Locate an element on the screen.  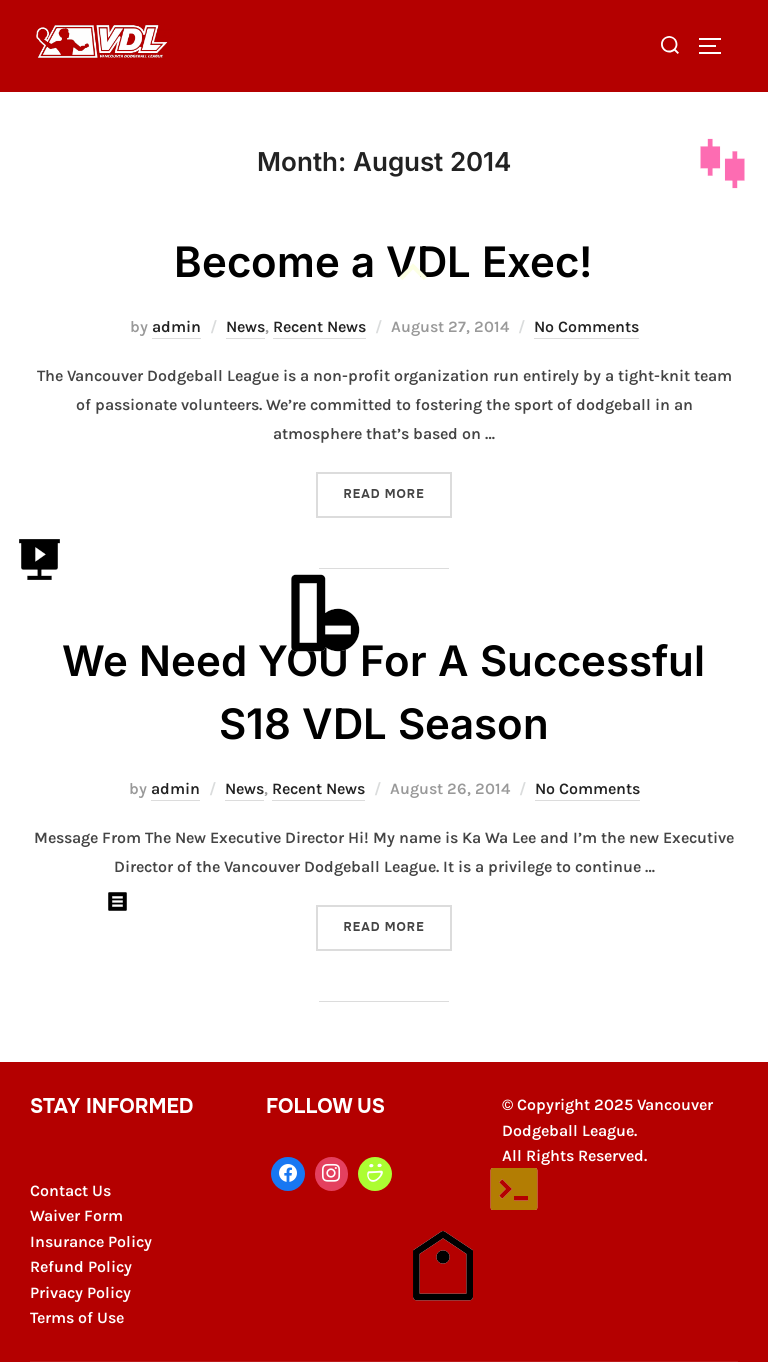
view stock market data is located at coordinates (722, 163).